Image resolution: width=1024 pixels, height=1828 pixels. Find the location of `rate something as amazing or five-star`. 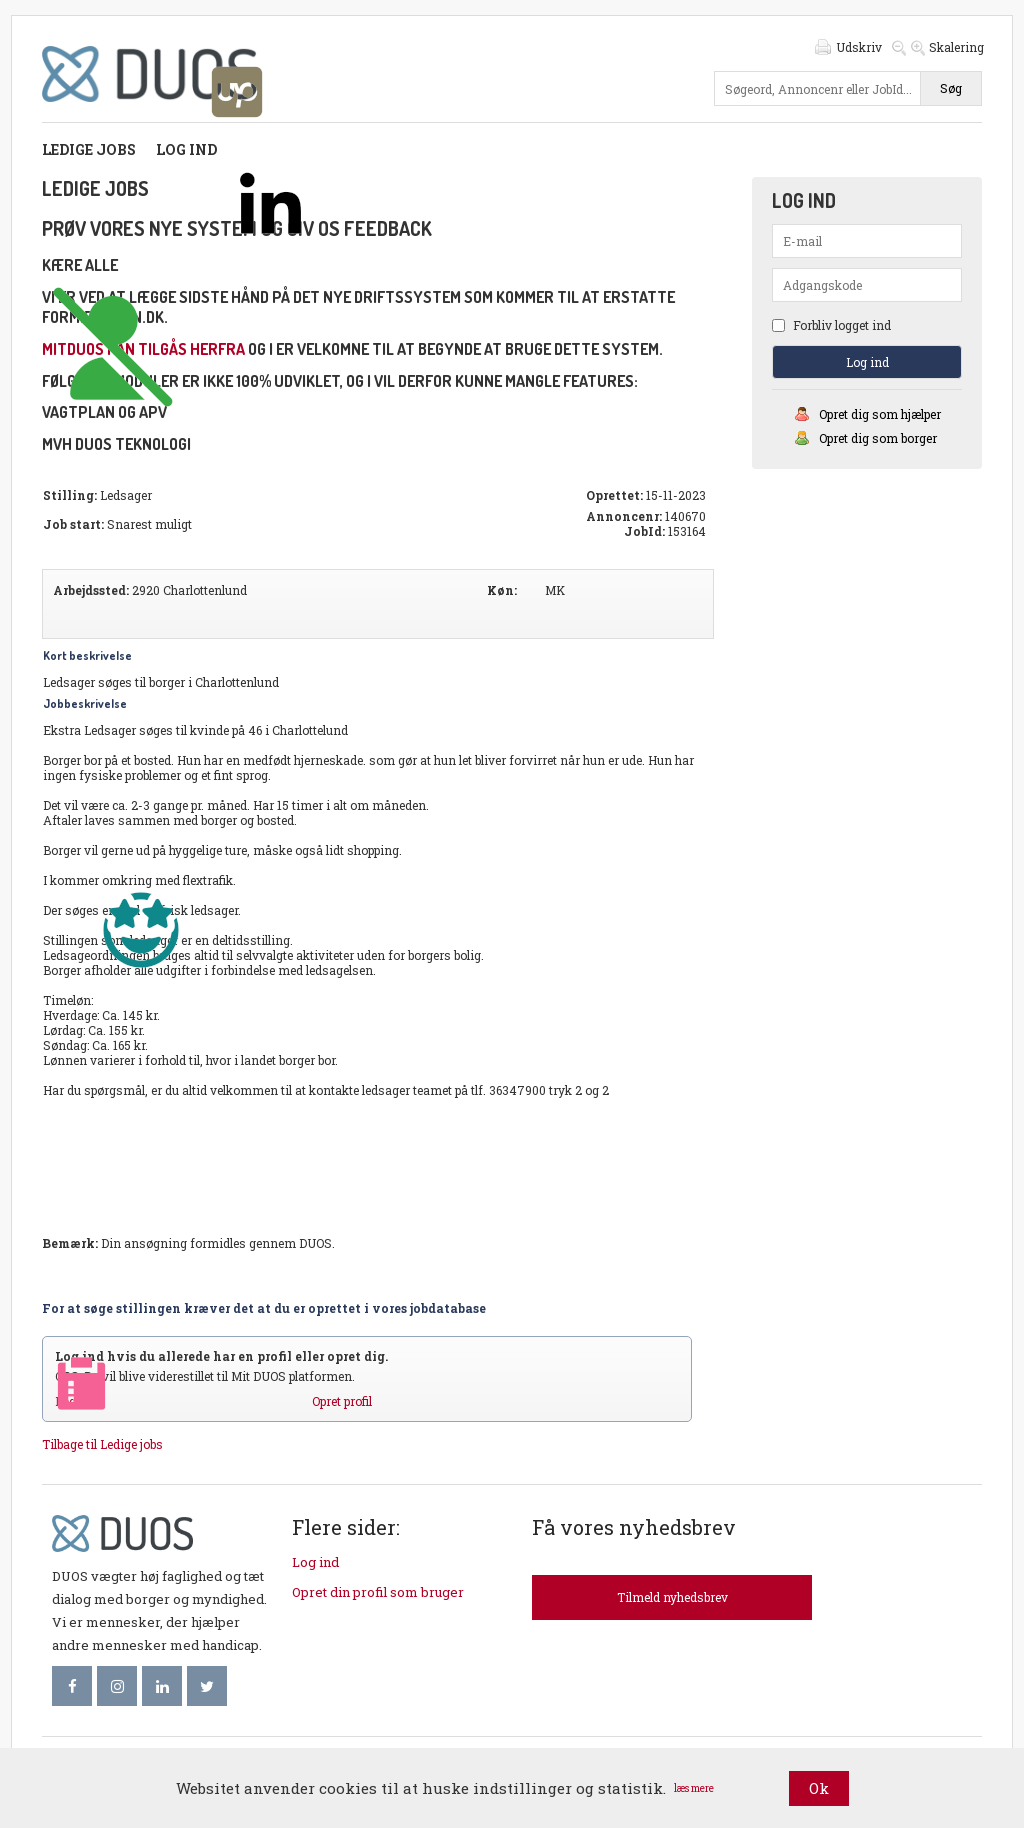

rate something as amazing or five-star is located at coordinates (141, 930).